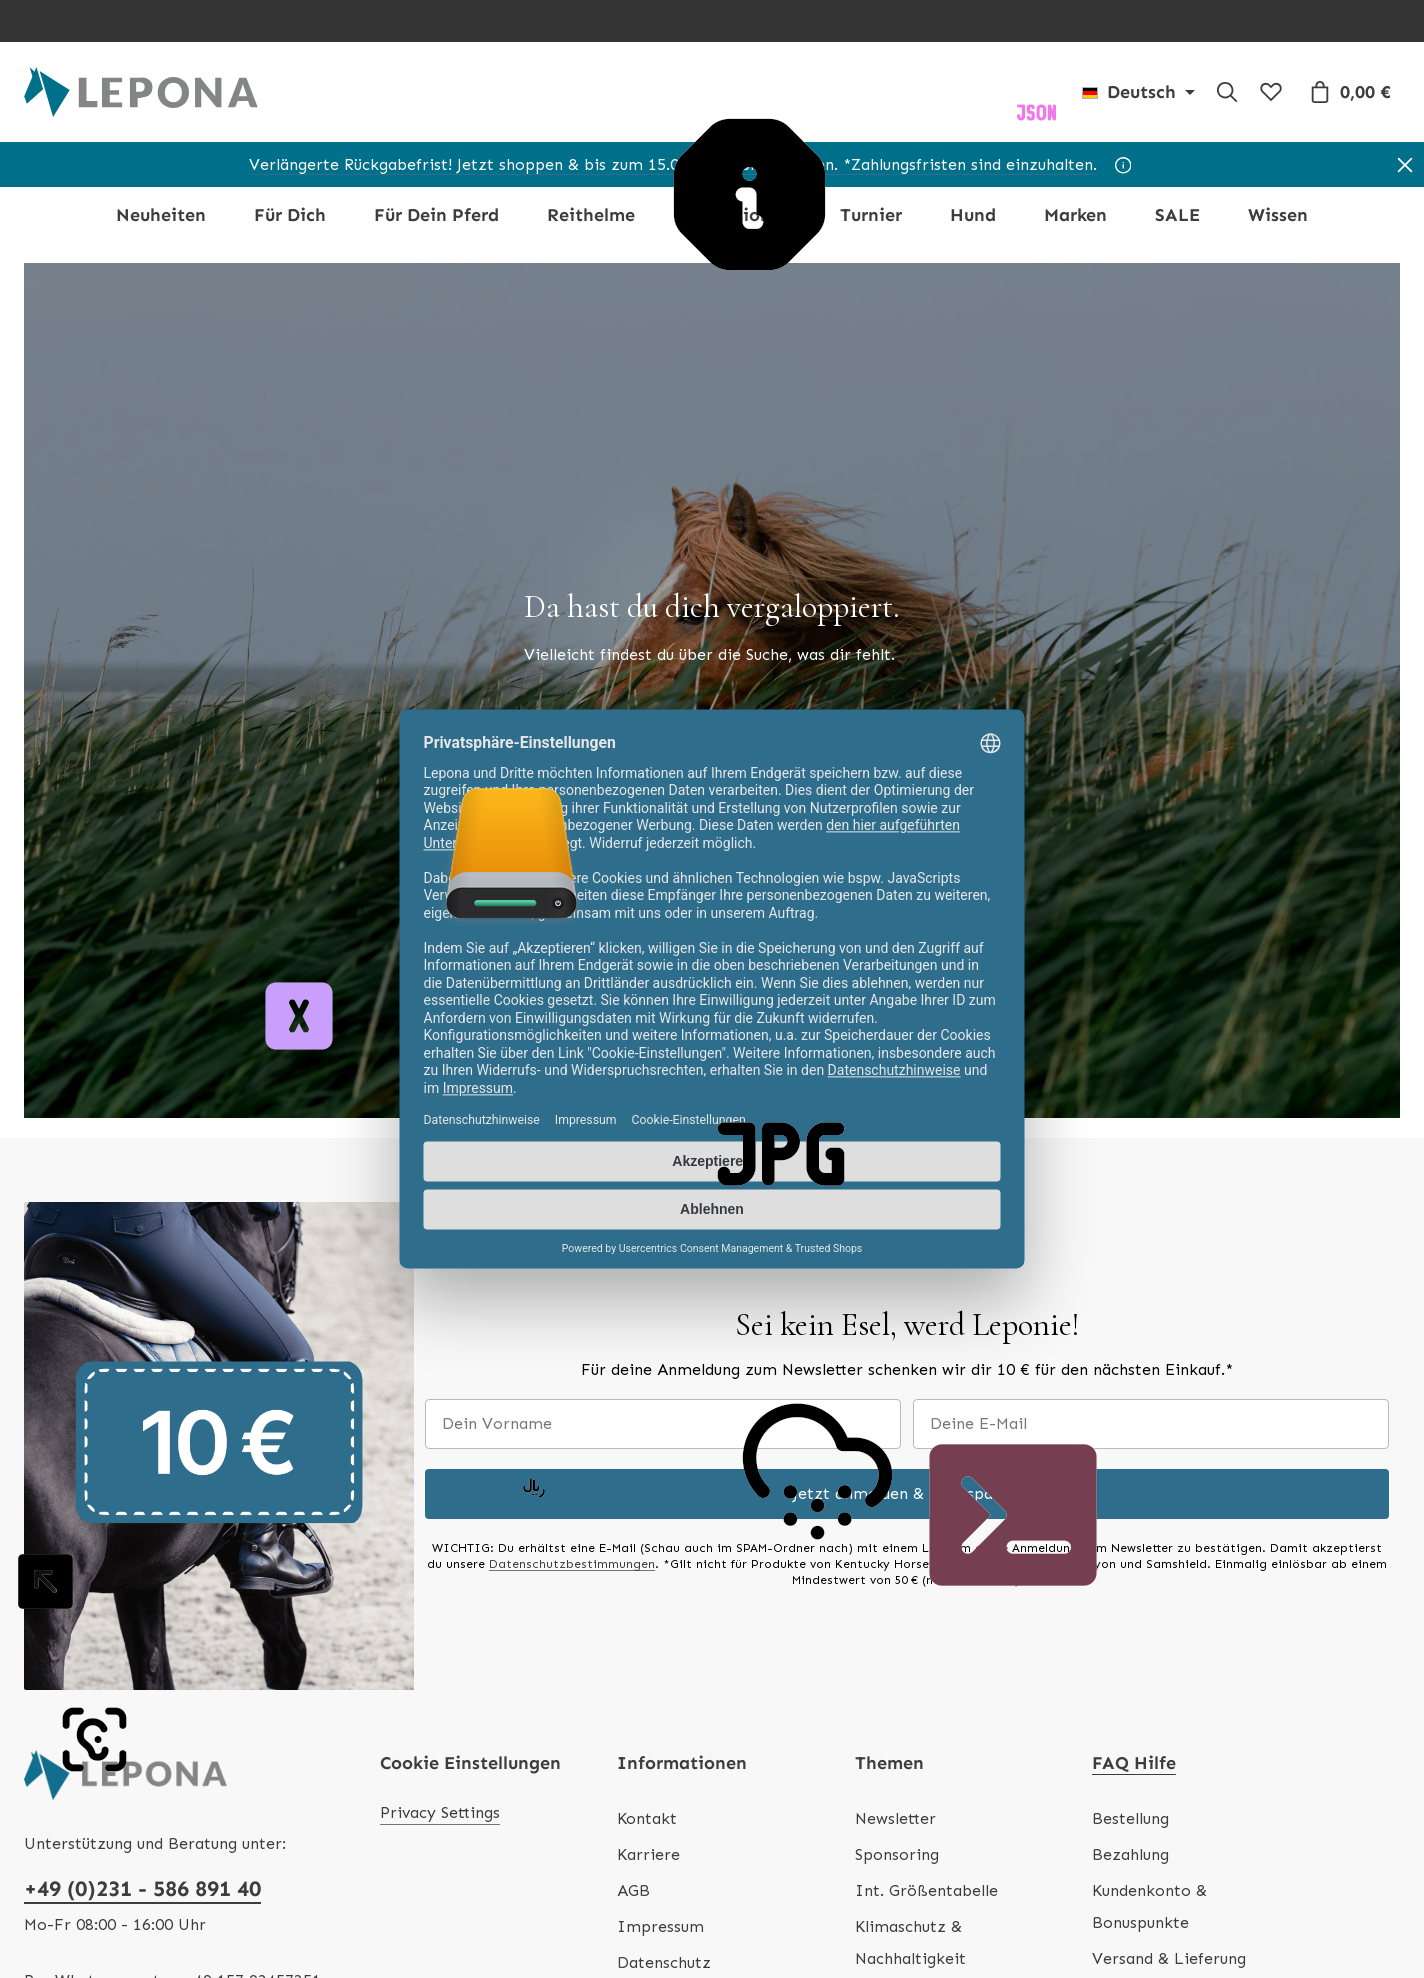  What do you see at coordinates (1013, 1515) in the screenshot?
I see `open command line terminal` at bounding box center [1013, 1515].